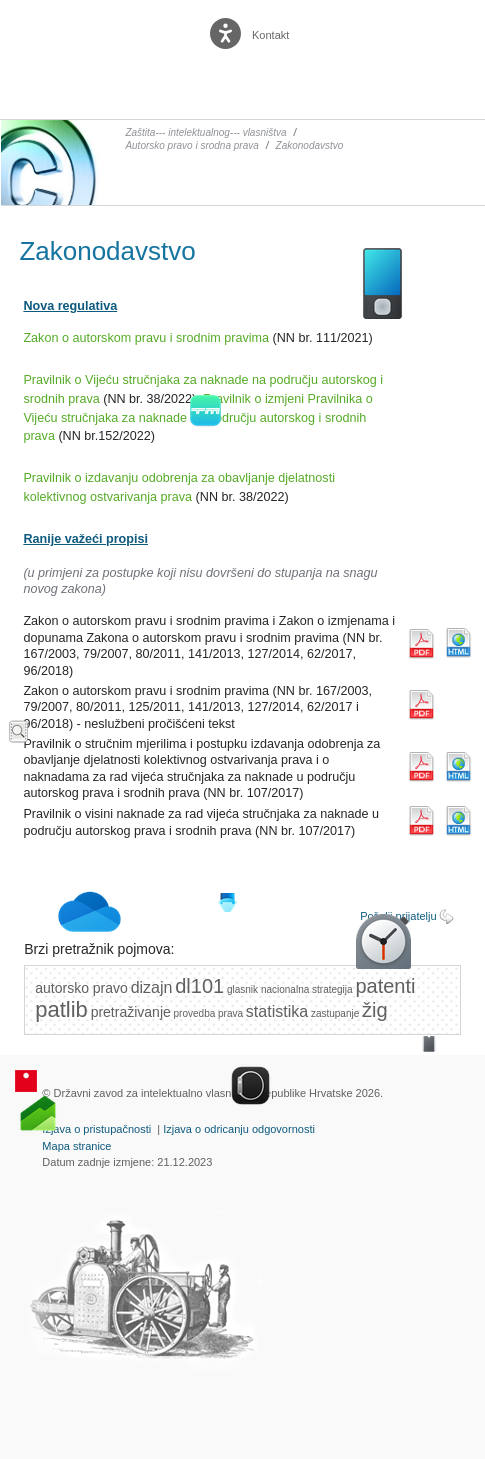  I want to click on open the watch app, so click(250, 1085).